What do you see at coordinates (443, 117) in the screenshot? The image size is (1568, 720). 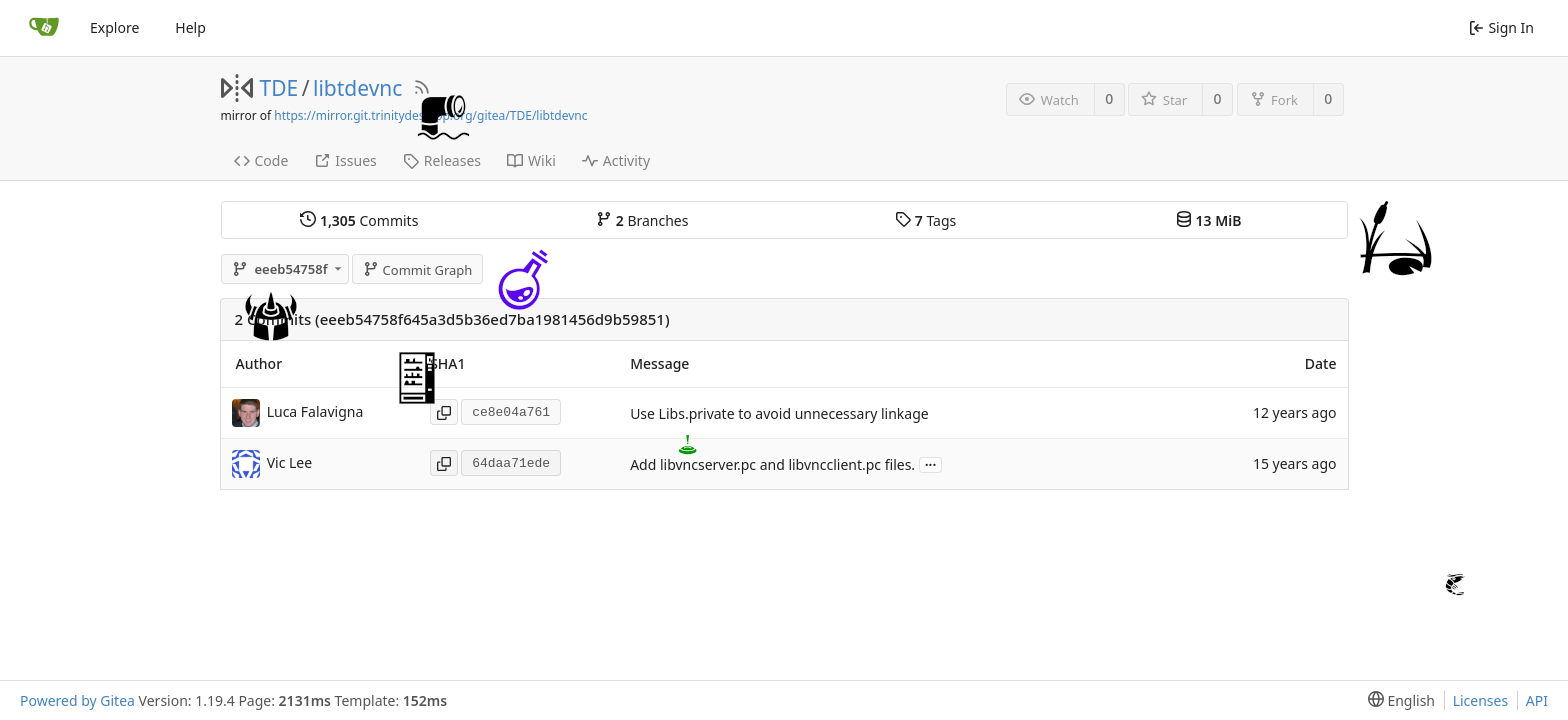 I see `view submarine or underwater game mode` at bounding box center [443, 117].